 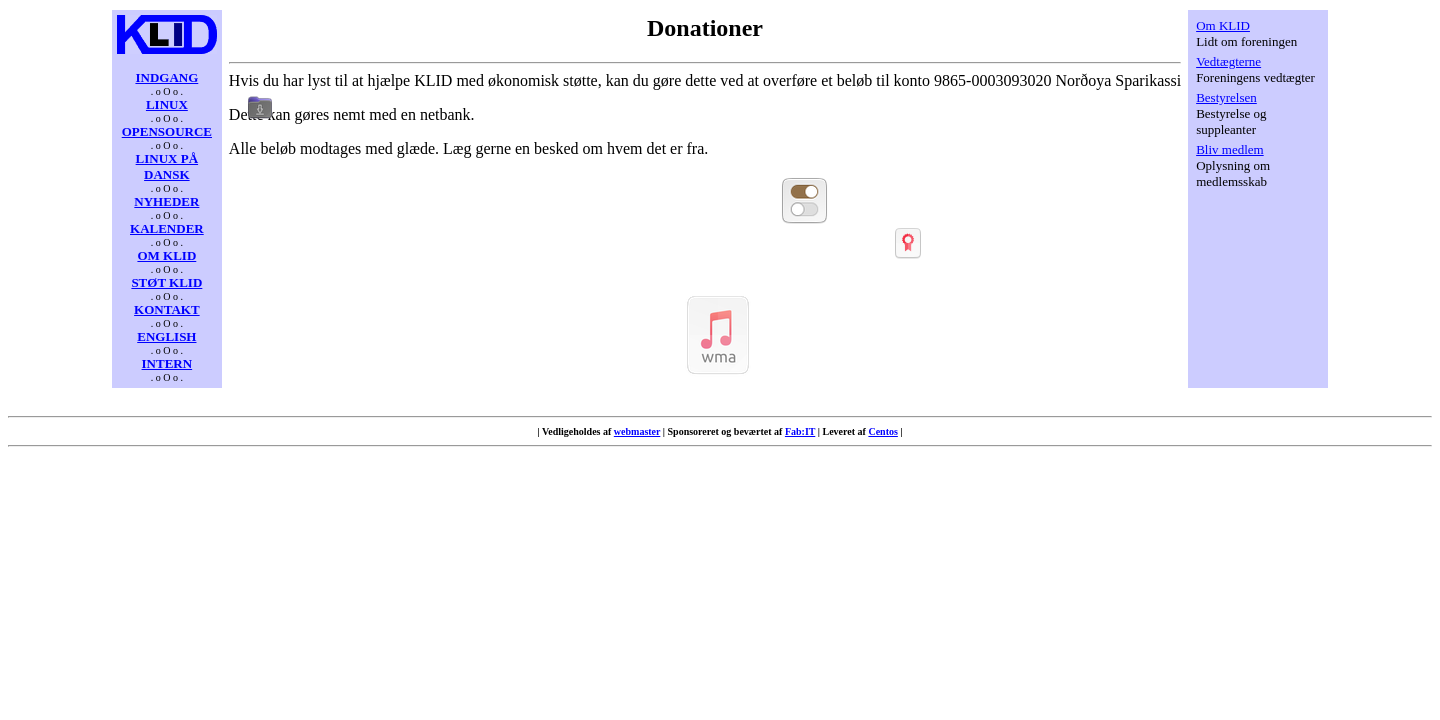 I want to click on pkcs7 certificate bundle file, so click(x=908, y=243).